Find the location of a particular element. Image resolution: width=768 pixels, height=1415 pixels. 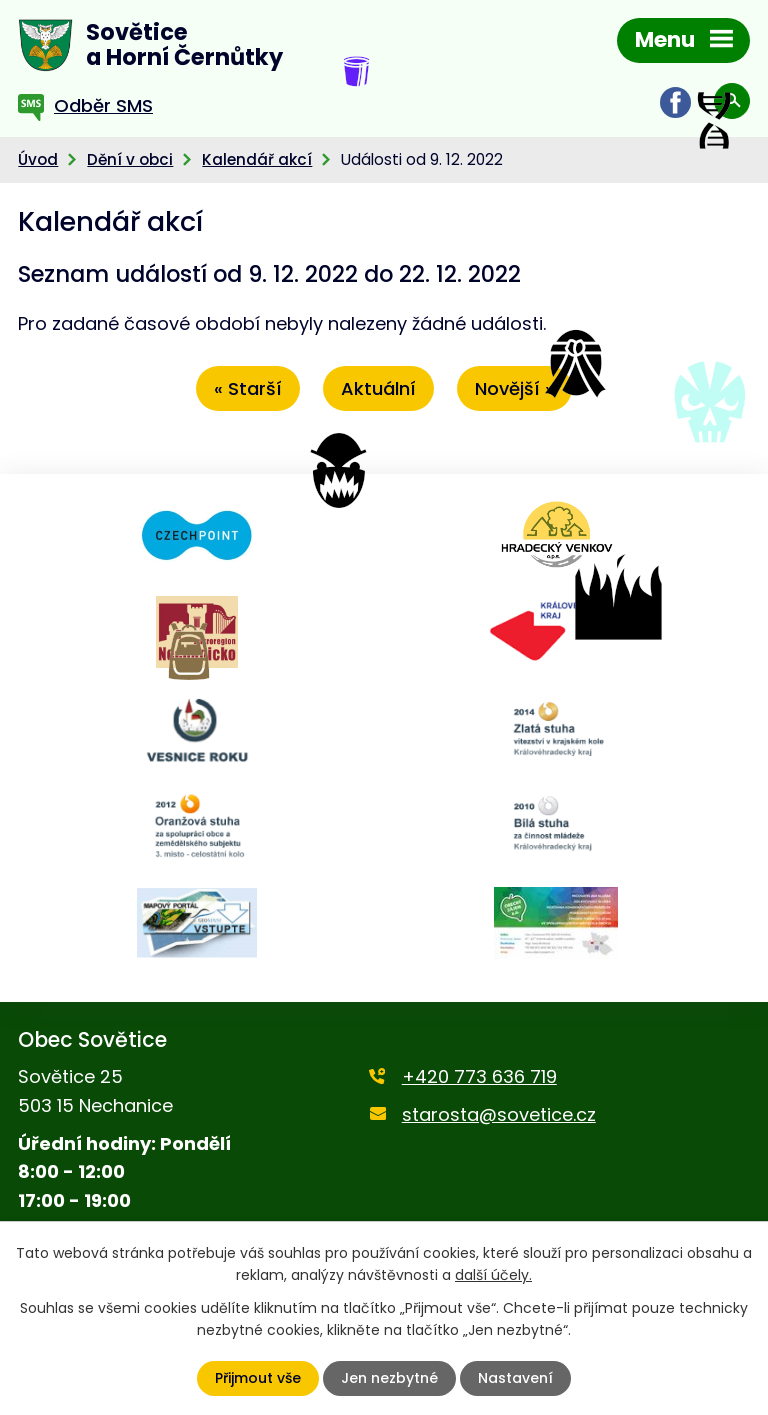

access genetic or DNA-related features is located at coordinates (714, 120).